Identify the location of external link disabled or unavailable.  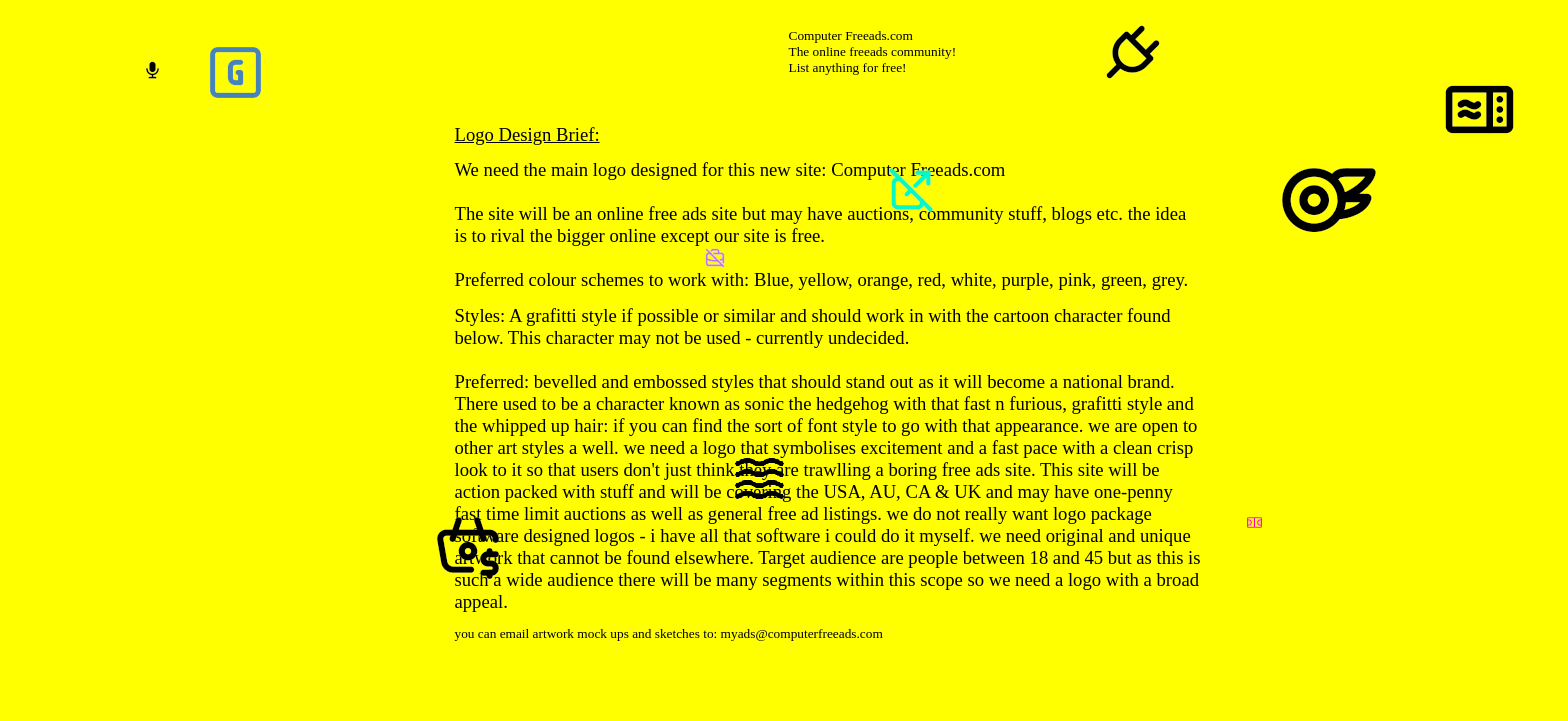
(911, 190).